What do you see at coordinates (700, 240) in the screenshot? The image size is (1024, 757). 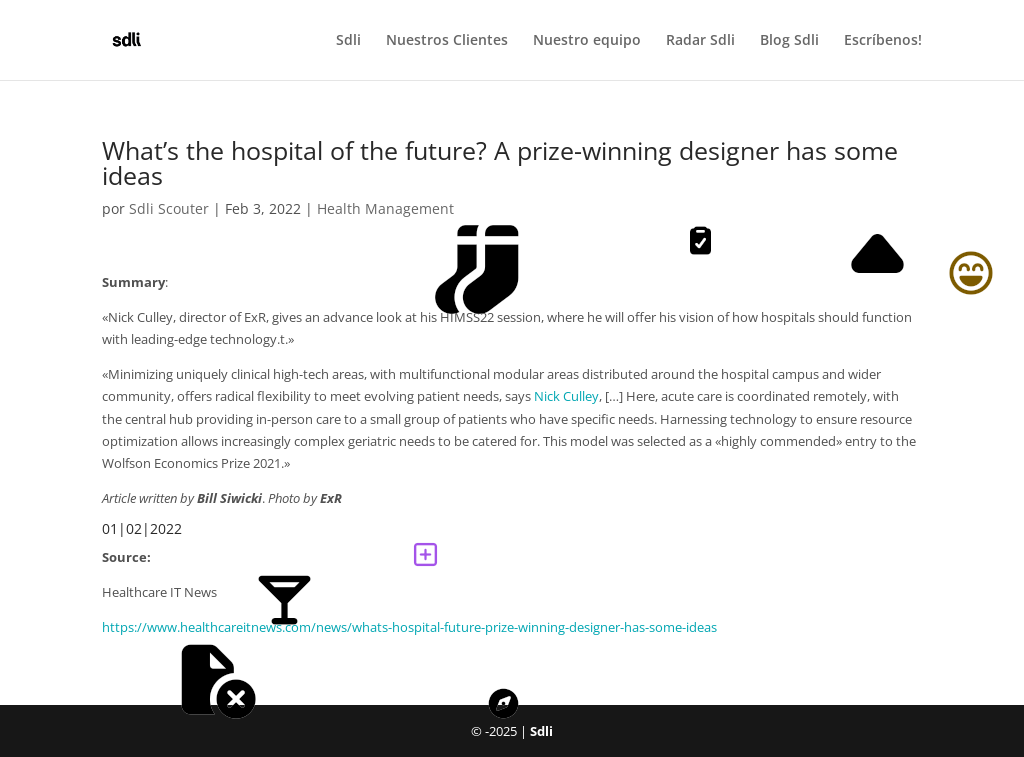 I see `mark task as complete` at bounding box center [700, 240].